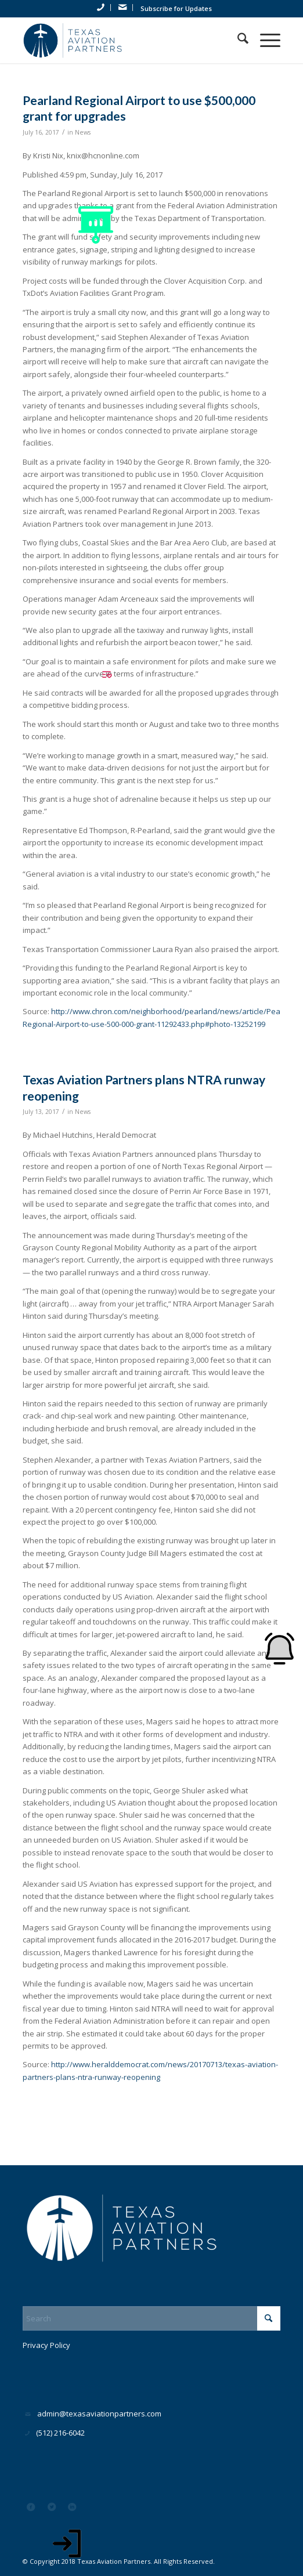  I want to click on view your favorites list, so click(106, 674).